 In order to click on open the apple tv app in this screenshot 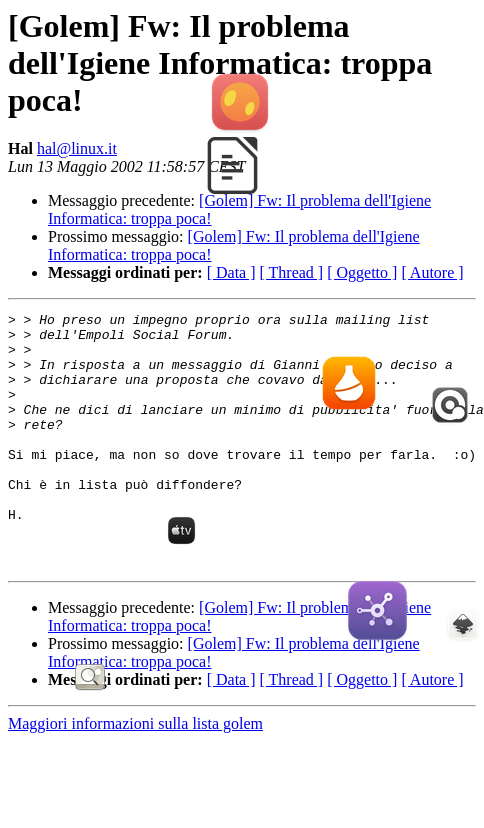, I will do `click(181, 530)`.